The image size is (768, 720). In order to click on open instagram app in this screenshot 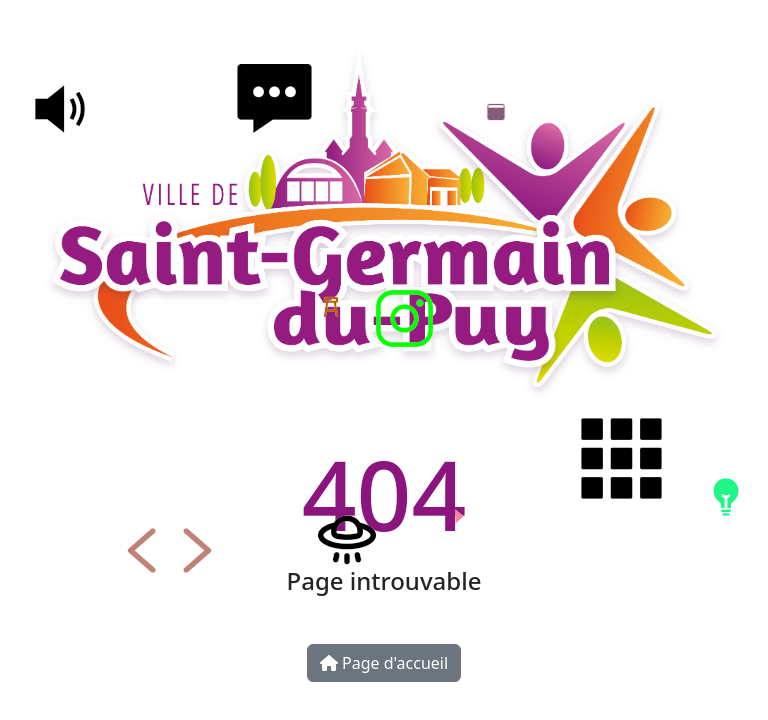, I will do `click(404, 318)`.